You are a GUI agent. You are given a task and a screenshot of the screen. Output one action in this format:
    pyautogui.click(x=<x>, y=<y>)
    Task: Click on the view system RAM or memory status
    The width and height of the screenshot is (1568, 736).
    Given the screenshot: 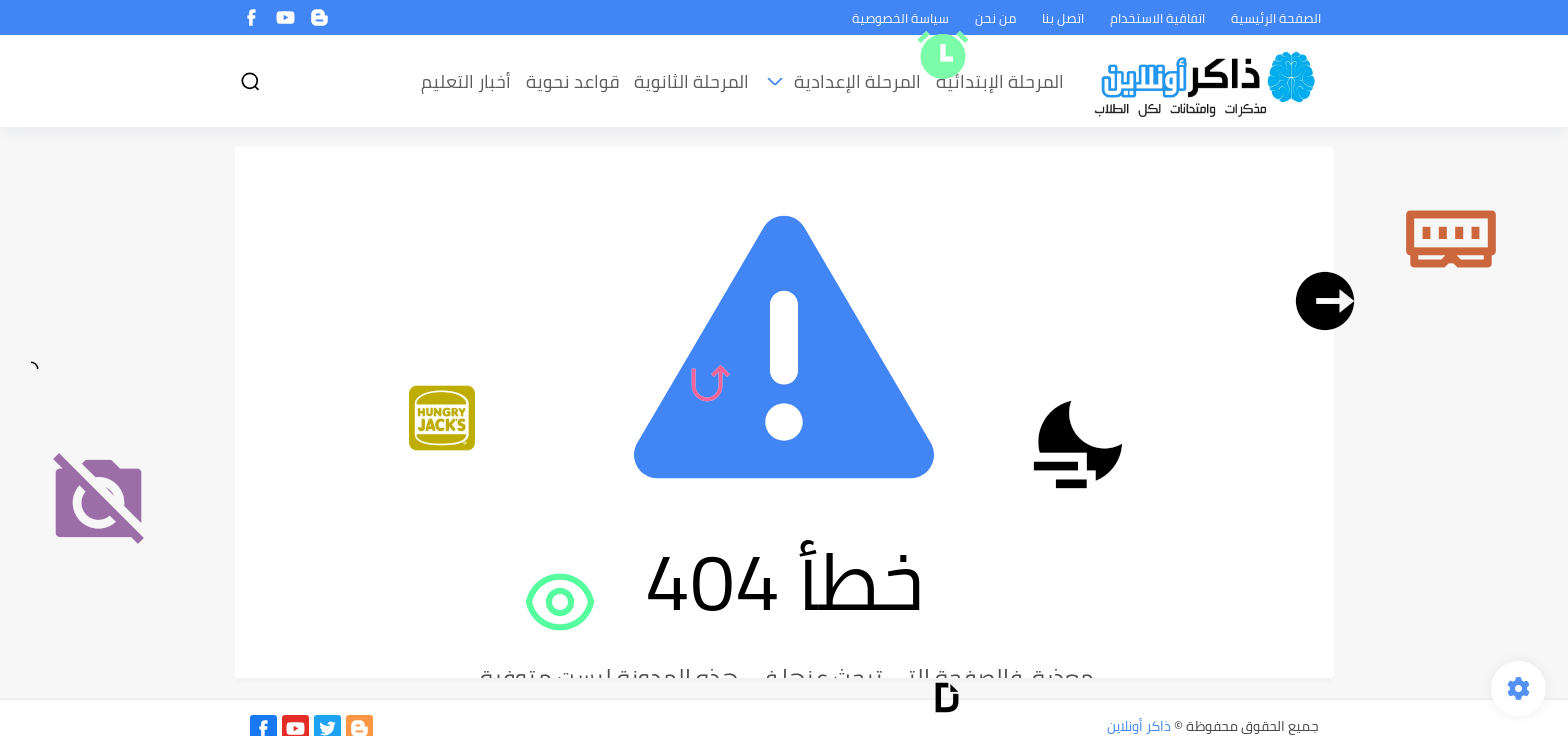 What is the action you would take?
    pyautogui.click(x=1451, y=239)
    